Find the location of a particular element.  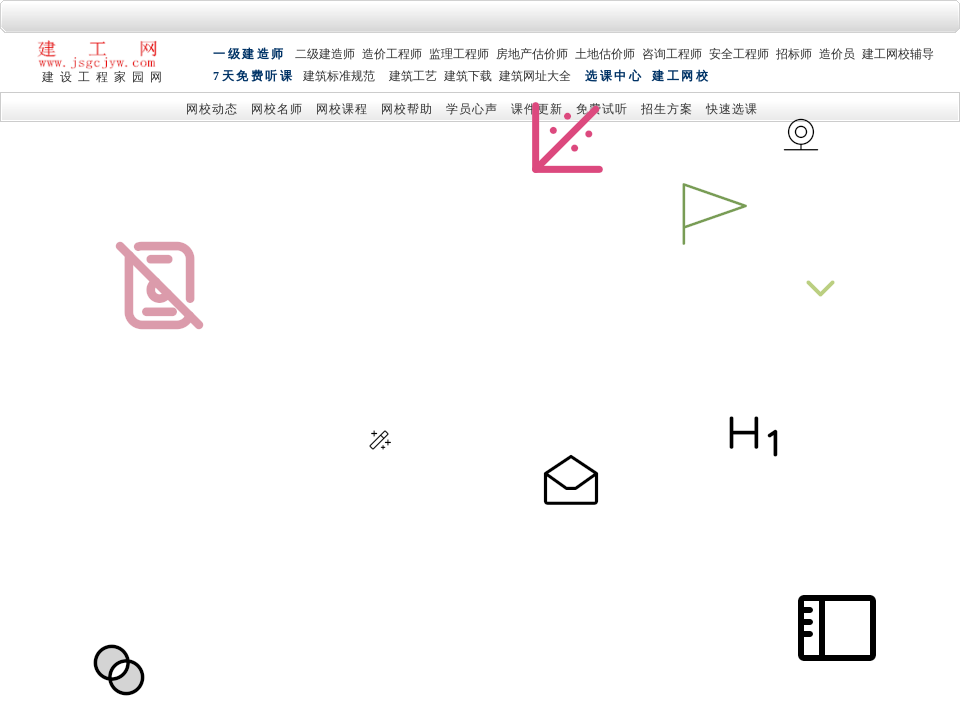

expand a dropdown menu or collapsed section is located at coordinates (820, 288).